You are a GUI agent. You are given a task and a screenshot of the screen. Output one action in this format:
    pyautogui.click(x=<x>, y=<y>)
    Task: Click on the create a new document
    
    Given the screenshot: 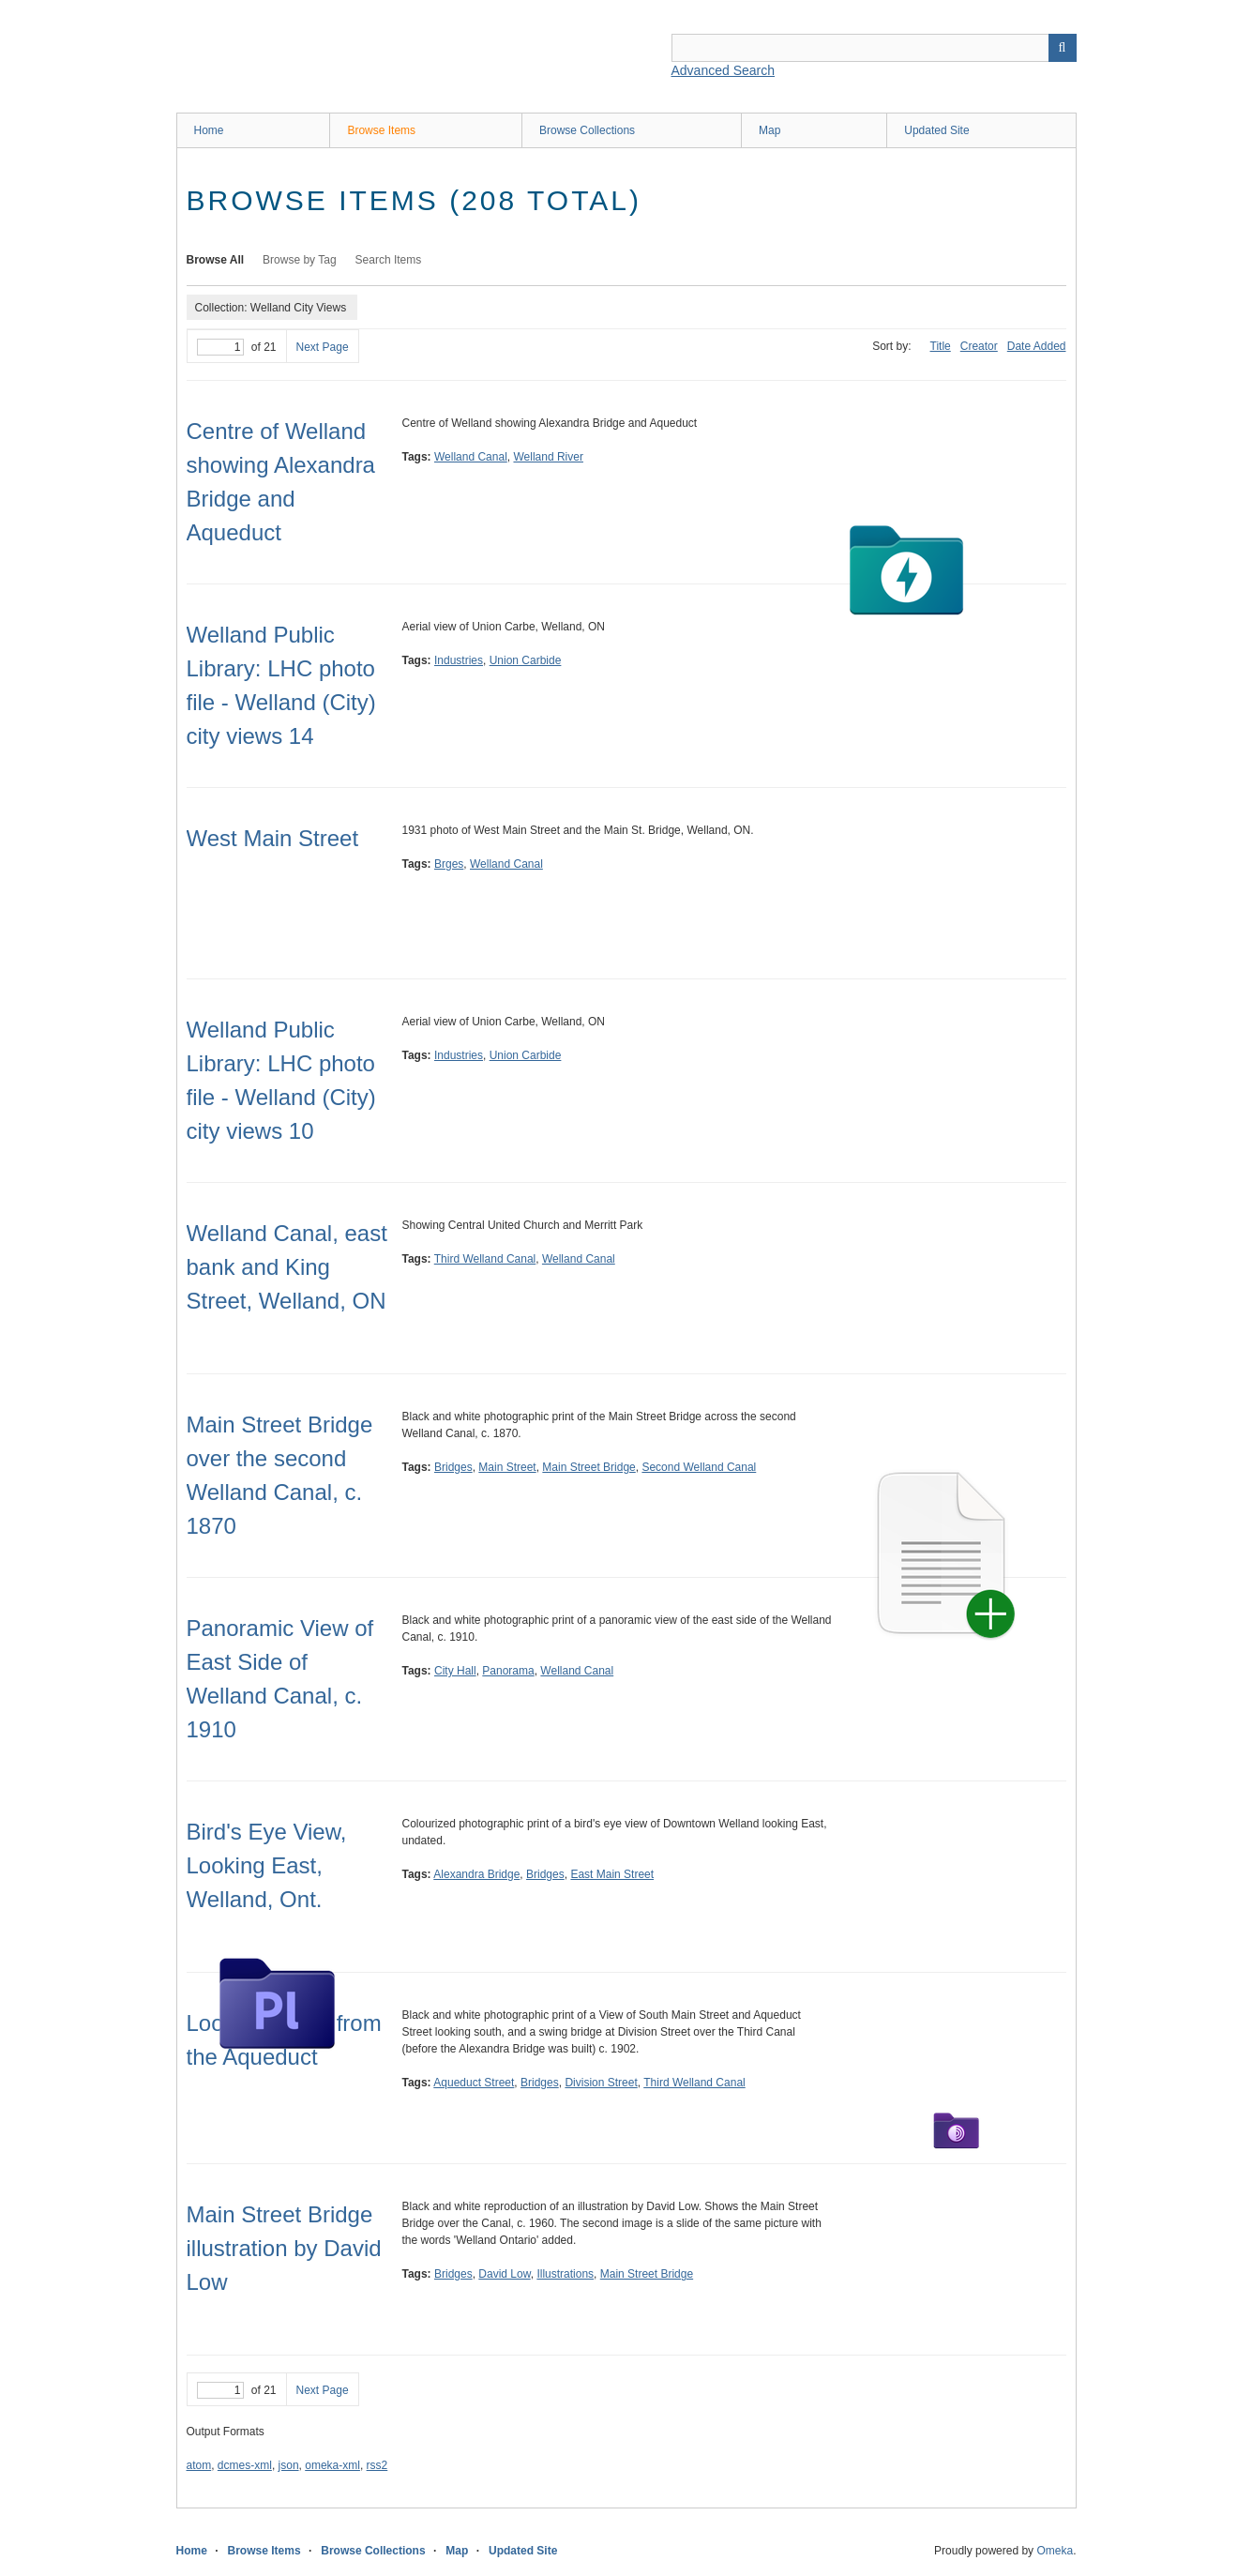 What is the action you would take?
    pyautogui.click(x=941, y=1553)
    